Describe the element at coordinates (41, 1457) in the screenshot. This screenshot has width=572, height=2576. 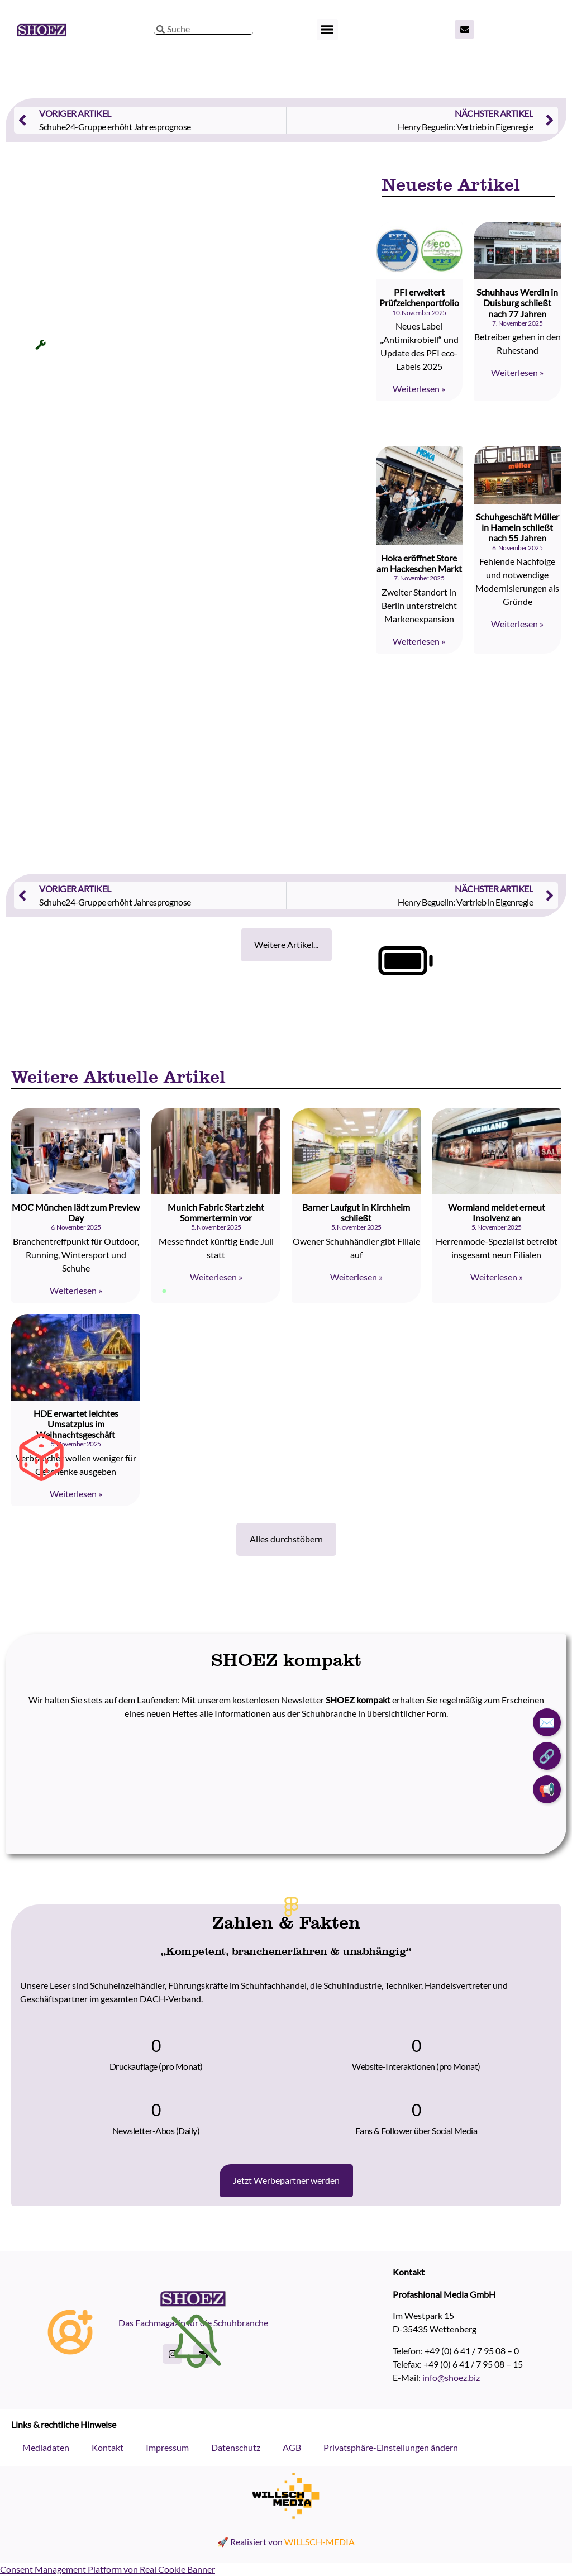
I see `randomize or shuffle content` at that location.